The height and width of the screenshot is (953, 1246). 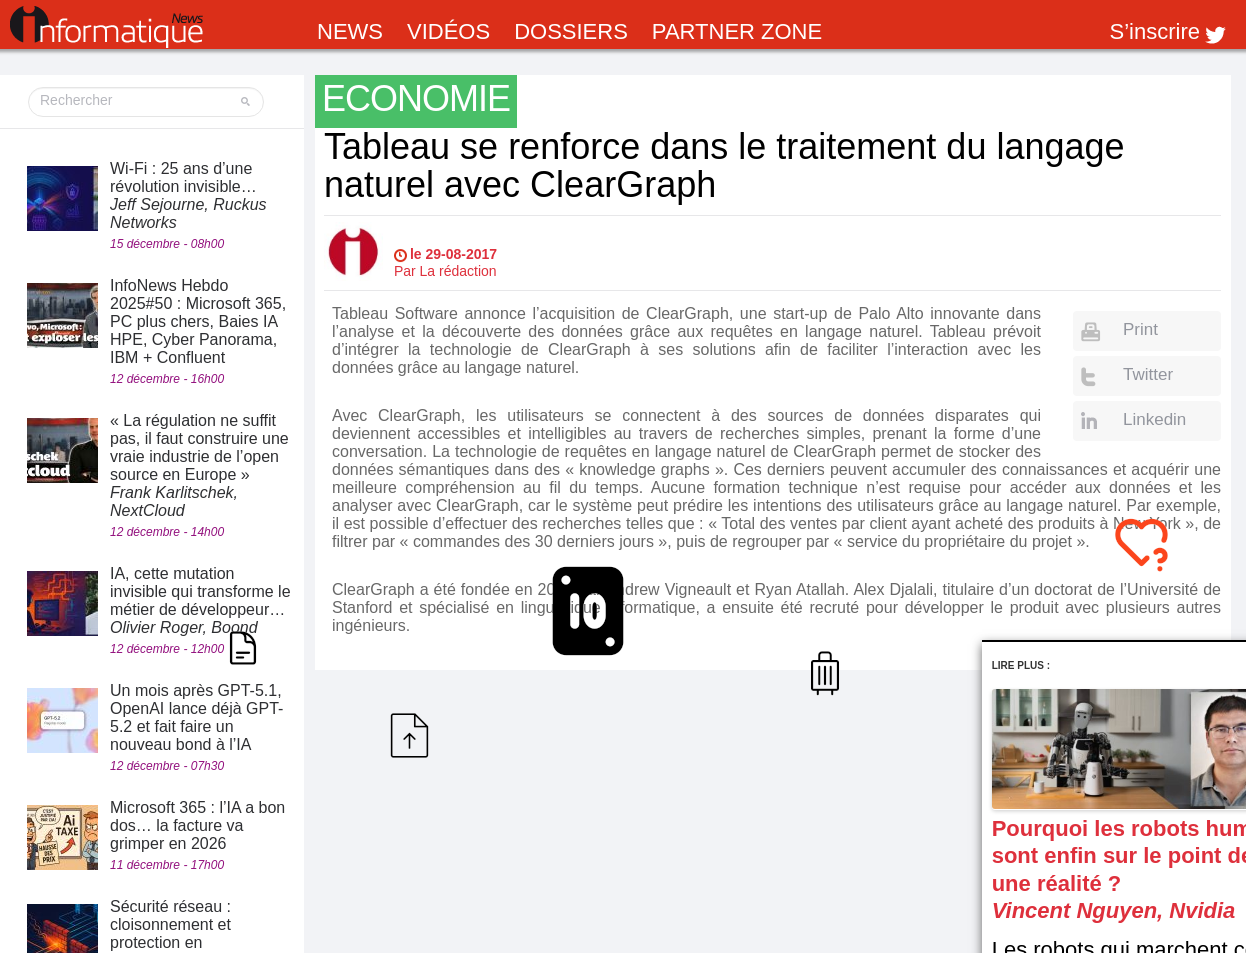 What do you see at coordinates (1141, 542) in the screenshot?
I see `get help about favorites or liked items` at bounding box center [1141, 542].